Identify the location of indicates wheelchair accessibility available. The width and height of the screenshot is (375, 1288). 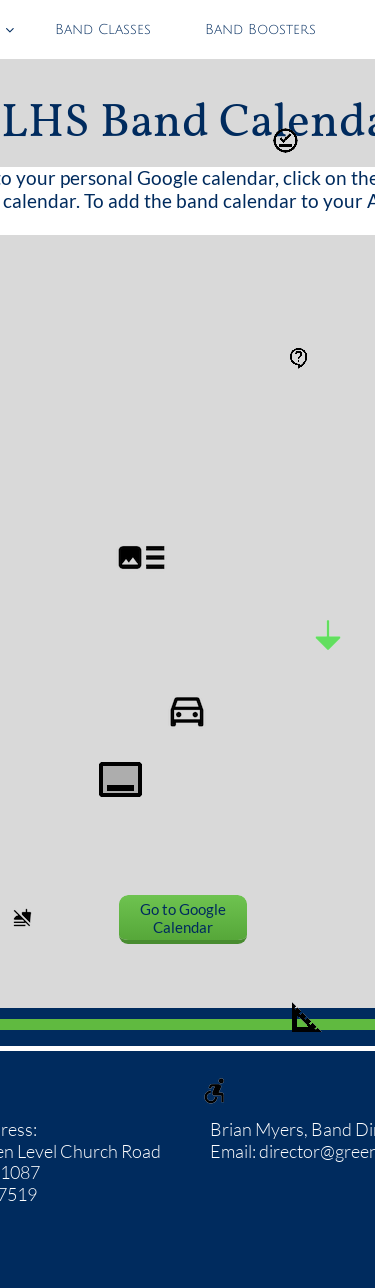
(213, 1090).